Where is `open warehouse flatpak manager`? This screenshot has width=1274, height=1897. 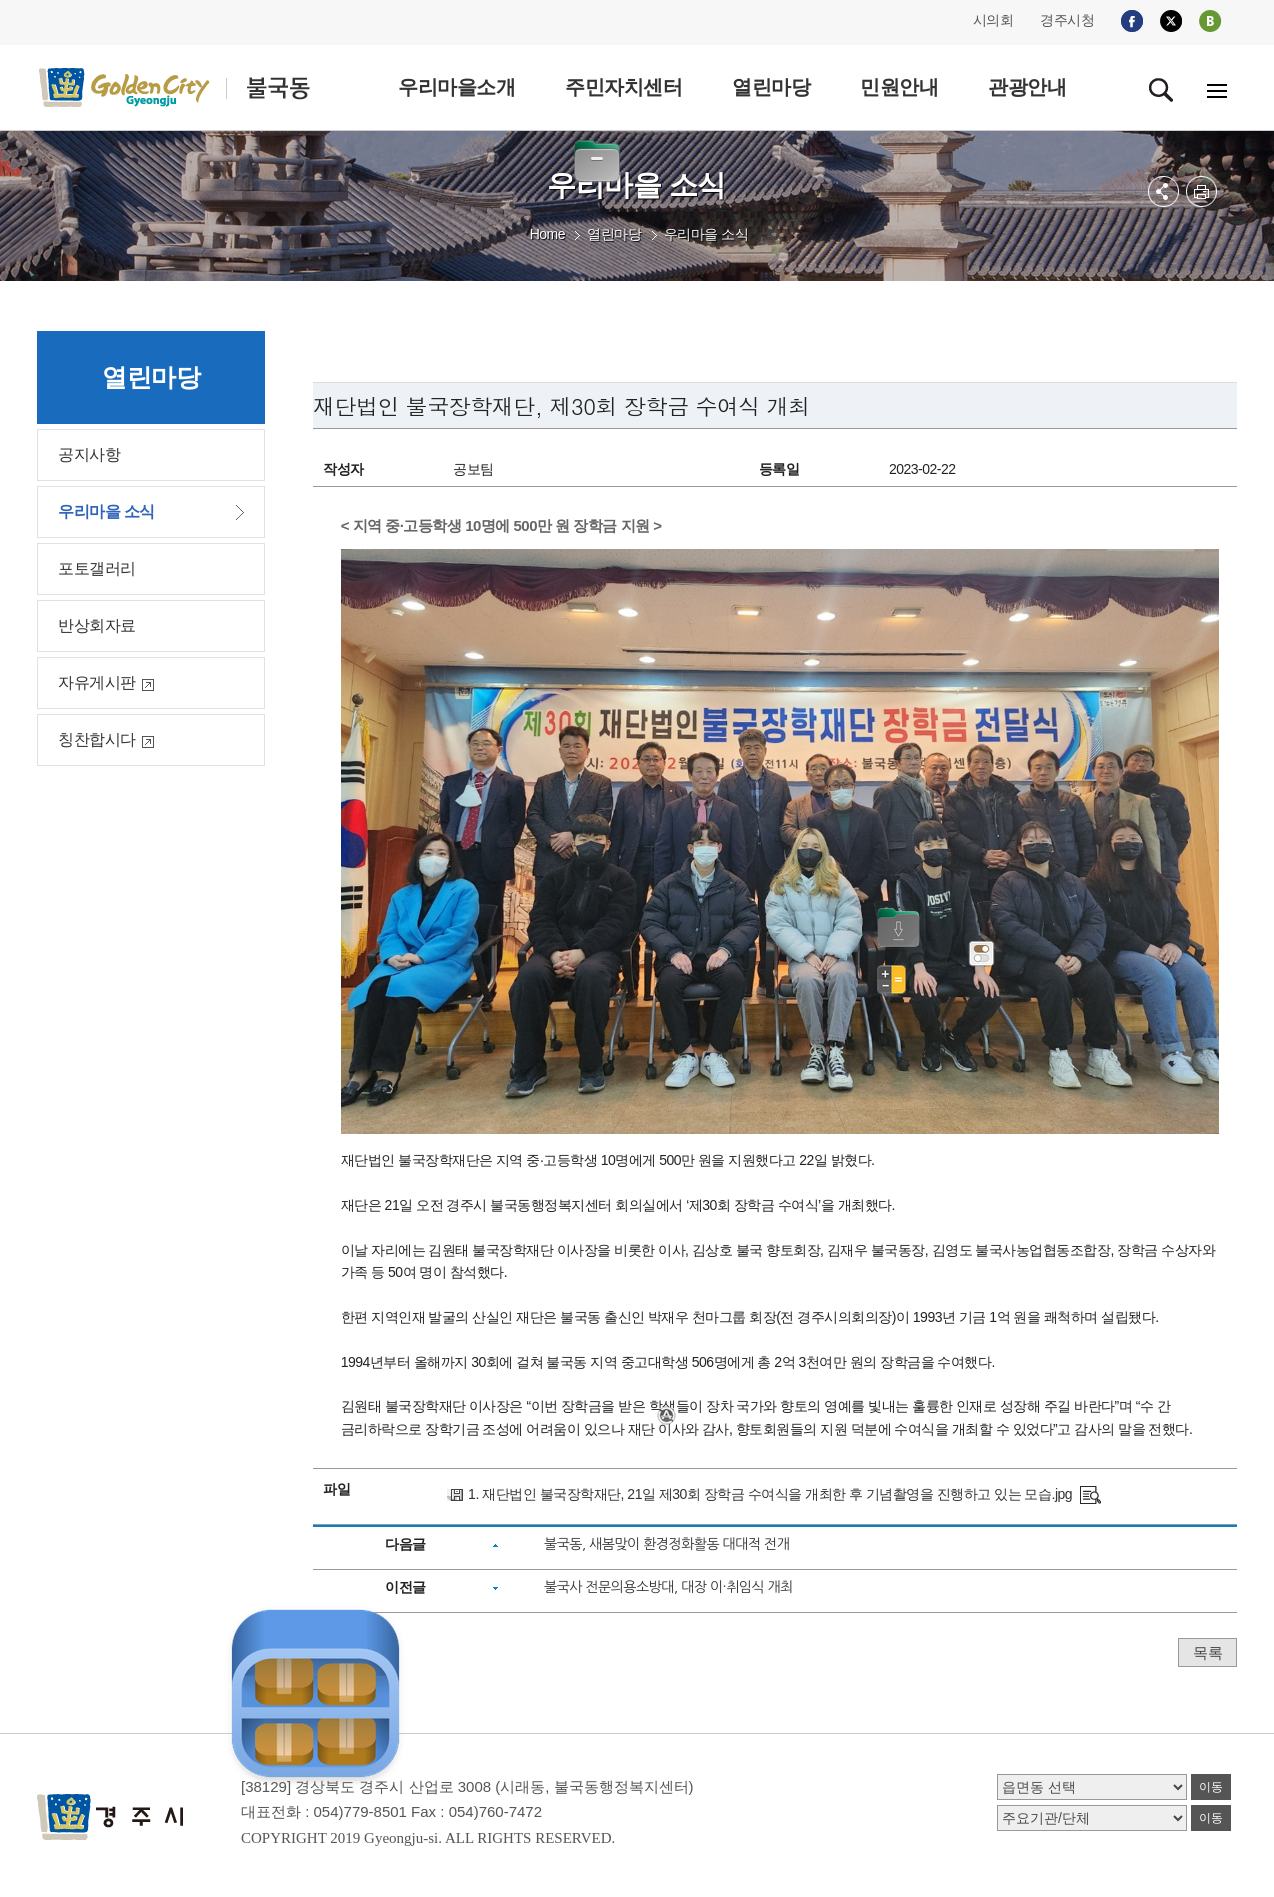
open warehouse flatpak manager is located at coordinates (315, 1693).